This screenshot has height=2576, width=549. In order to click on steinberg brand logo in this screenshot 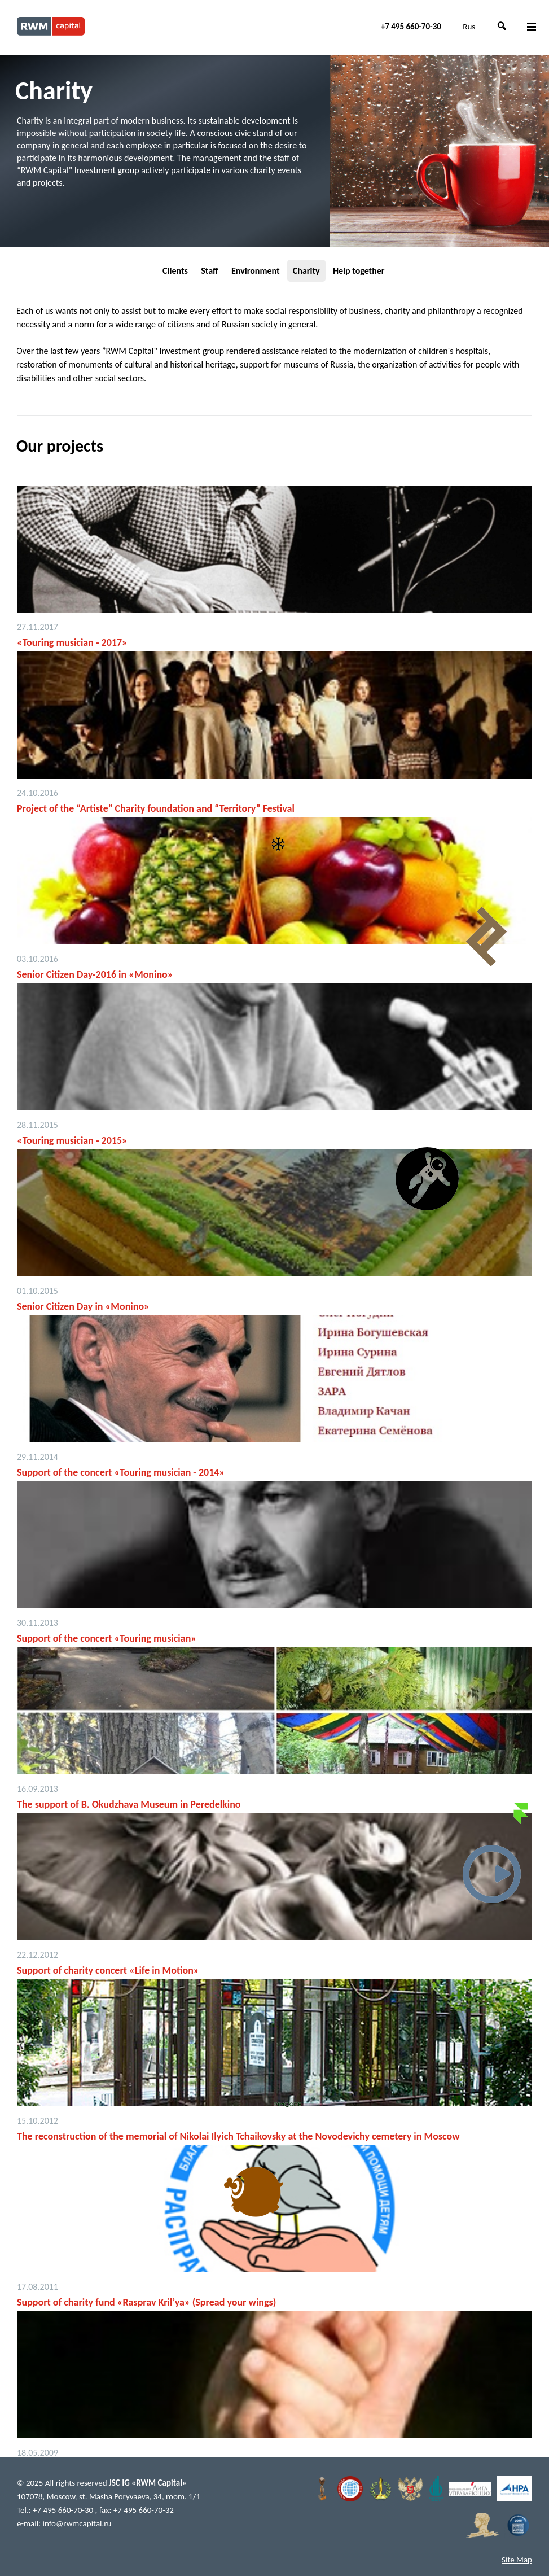, I will do `click(491, 1874)`.